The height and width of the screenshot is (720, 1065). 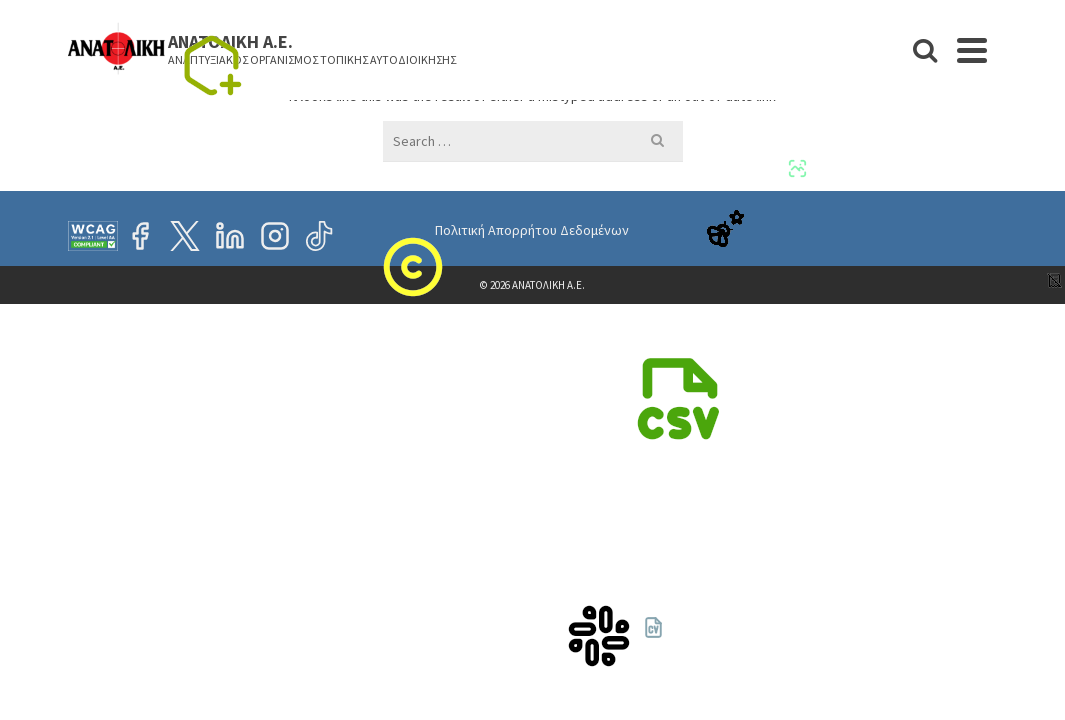 What do you see at coordinates (797, 168) in the screenshot?
I see `scan or digitize a photo` at bounding box center [797, 168].